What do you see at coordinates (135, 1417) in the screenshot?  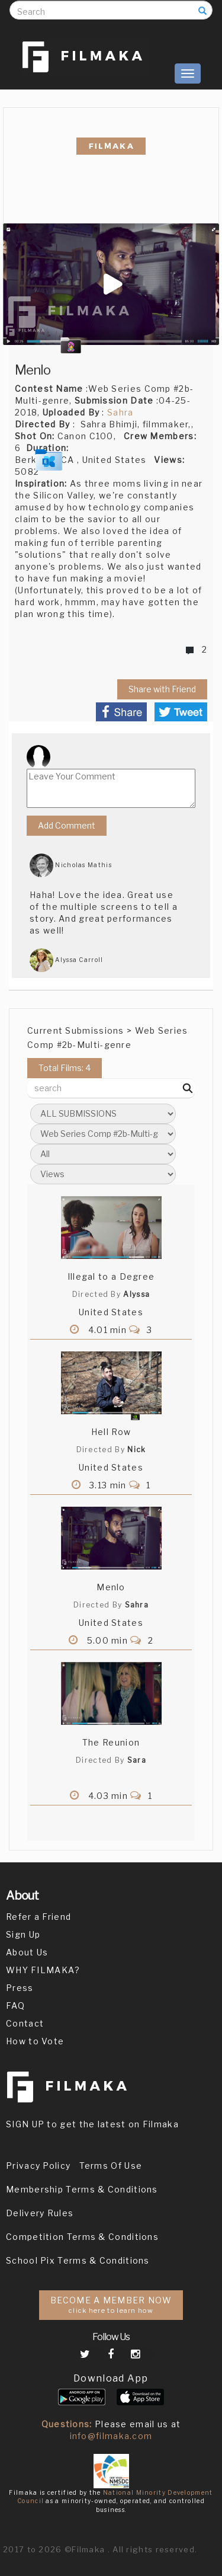 I see `open nvidia application files folder` at bounding box center [135, 1417].